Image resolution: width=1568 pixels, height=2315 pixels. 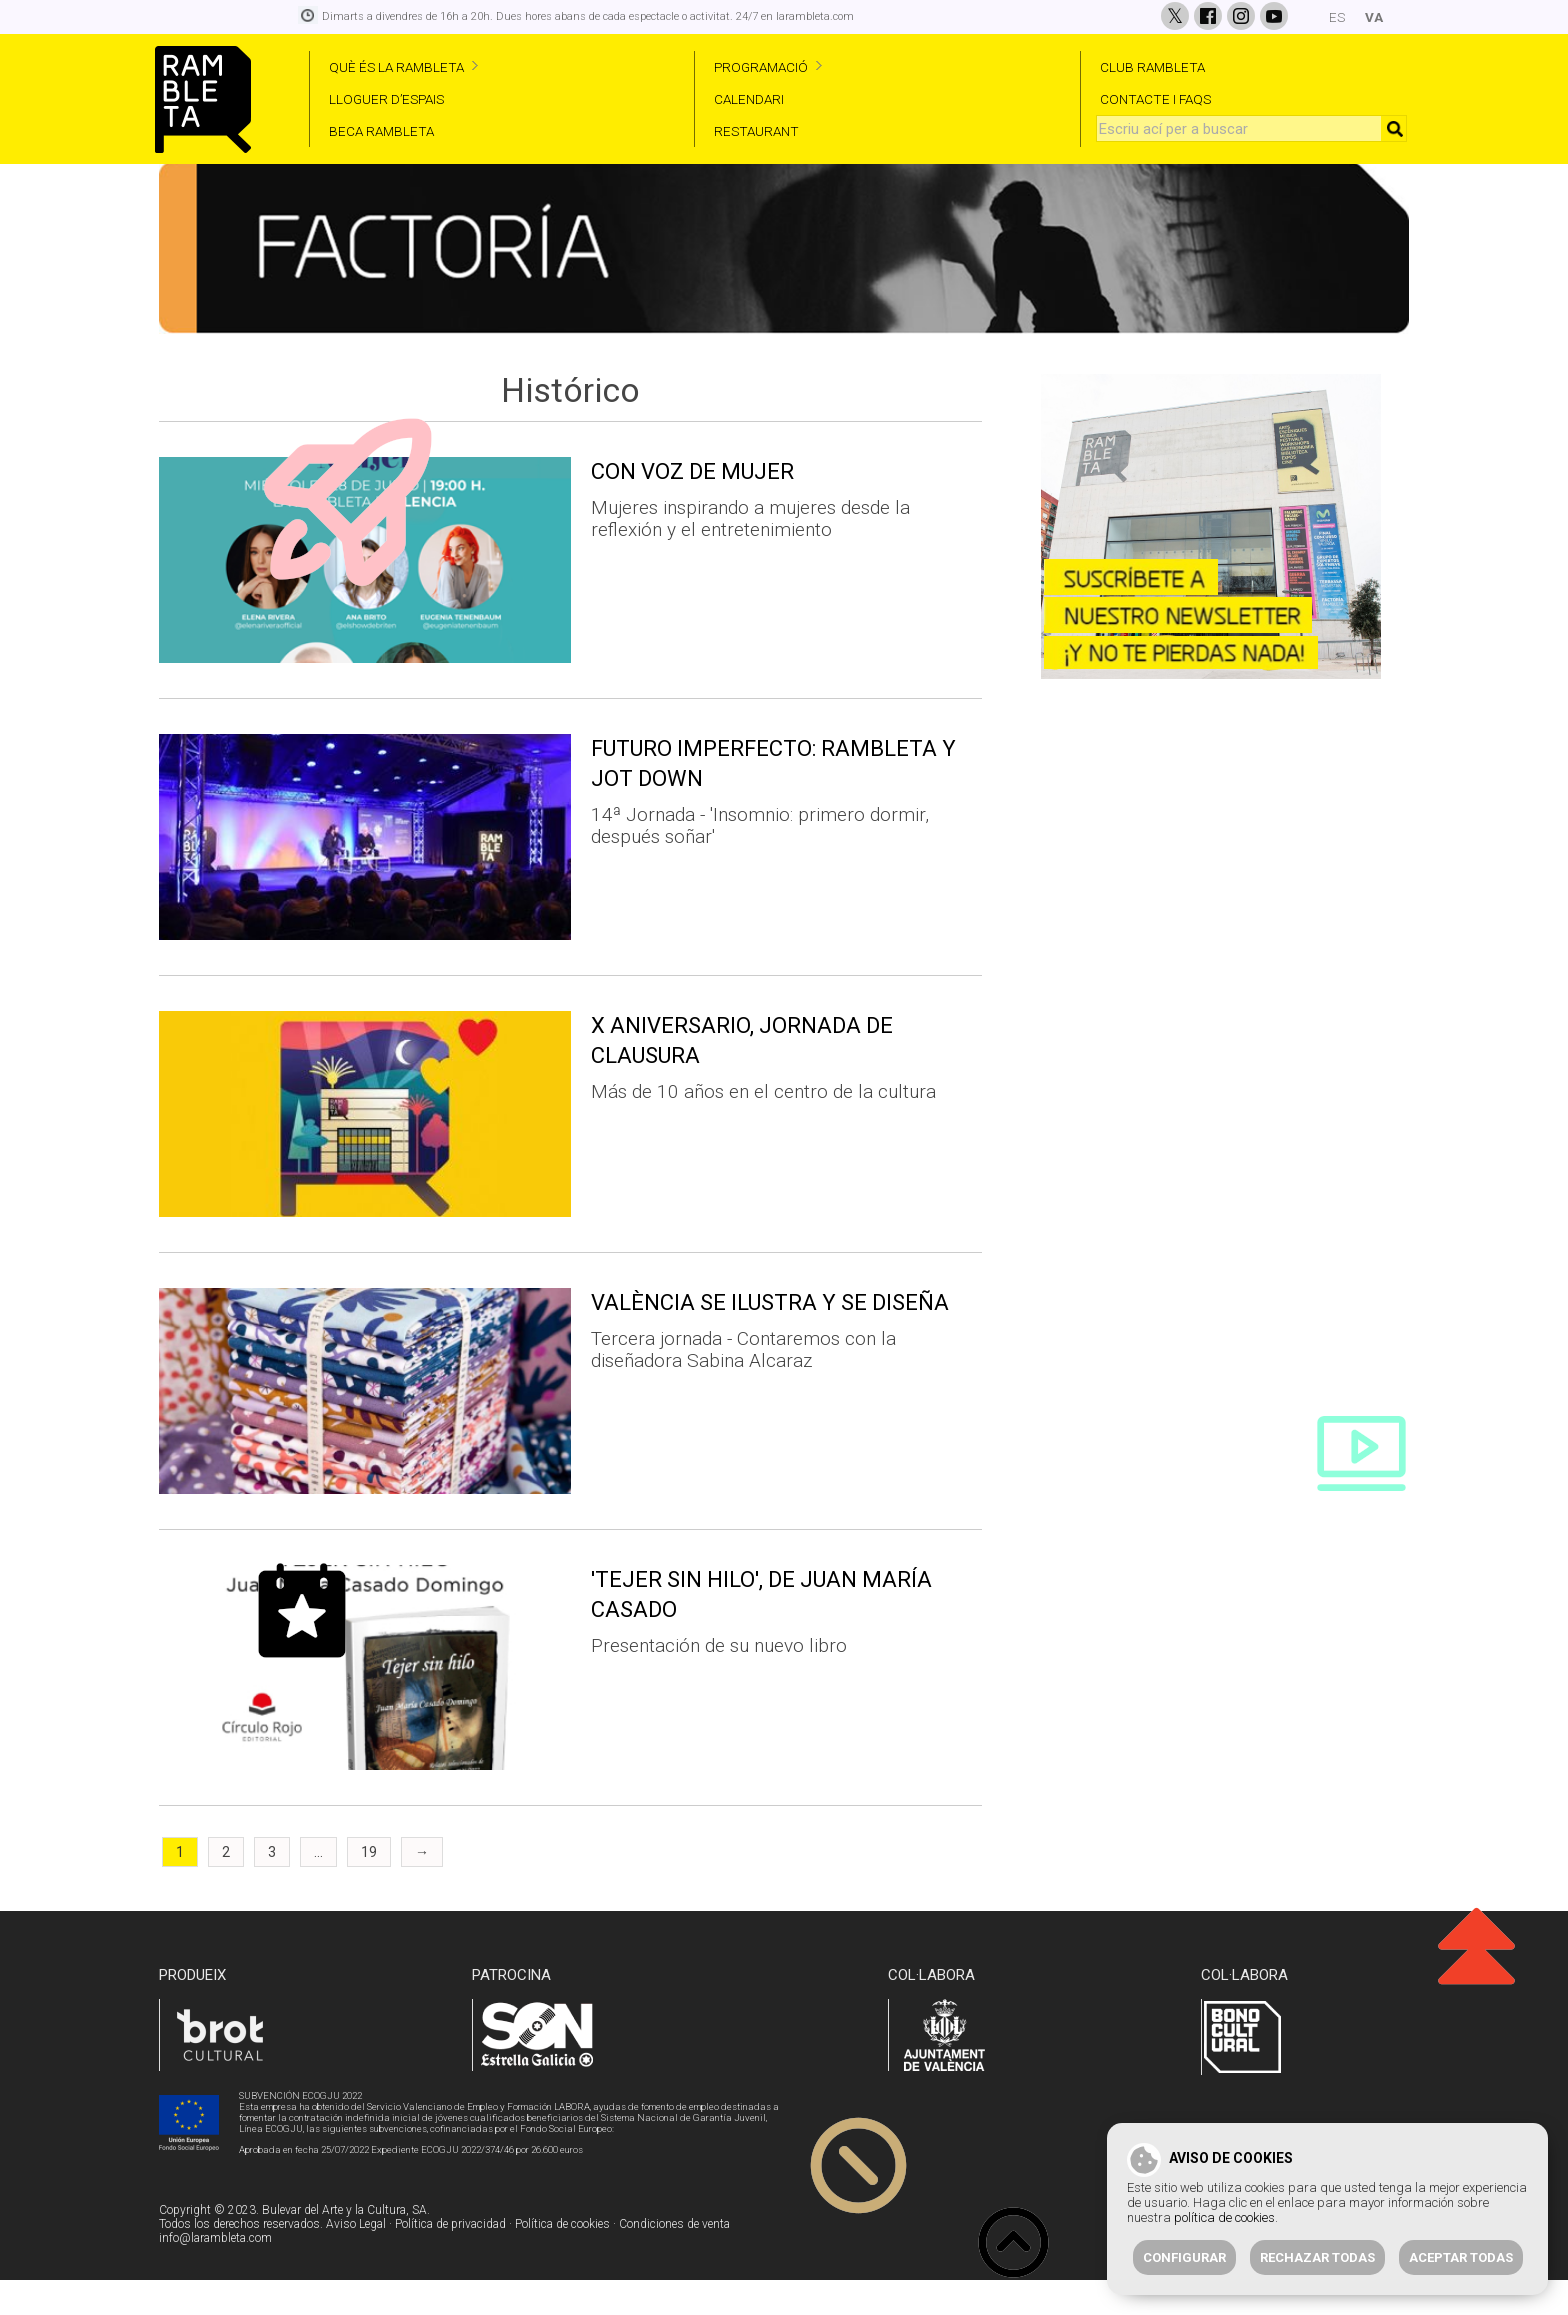 What do you see at coordinates (858, 2165) in the screenshot?
I see `indicates a prohibited or restricted action` at bounding box center [858, 2165].